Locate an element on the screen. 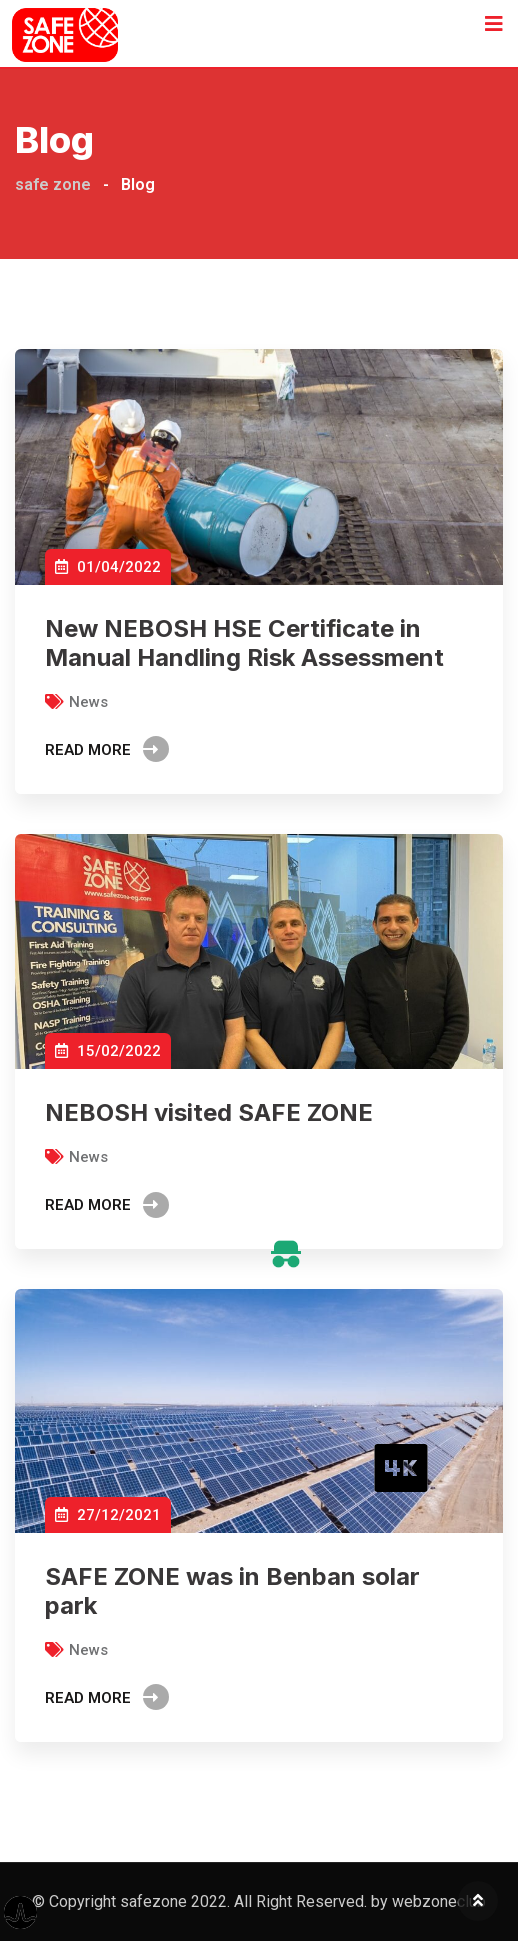 The width and height of the screenshot is (518, 1941). indicates 4k video quality available is located at coordinates (401, 1468).